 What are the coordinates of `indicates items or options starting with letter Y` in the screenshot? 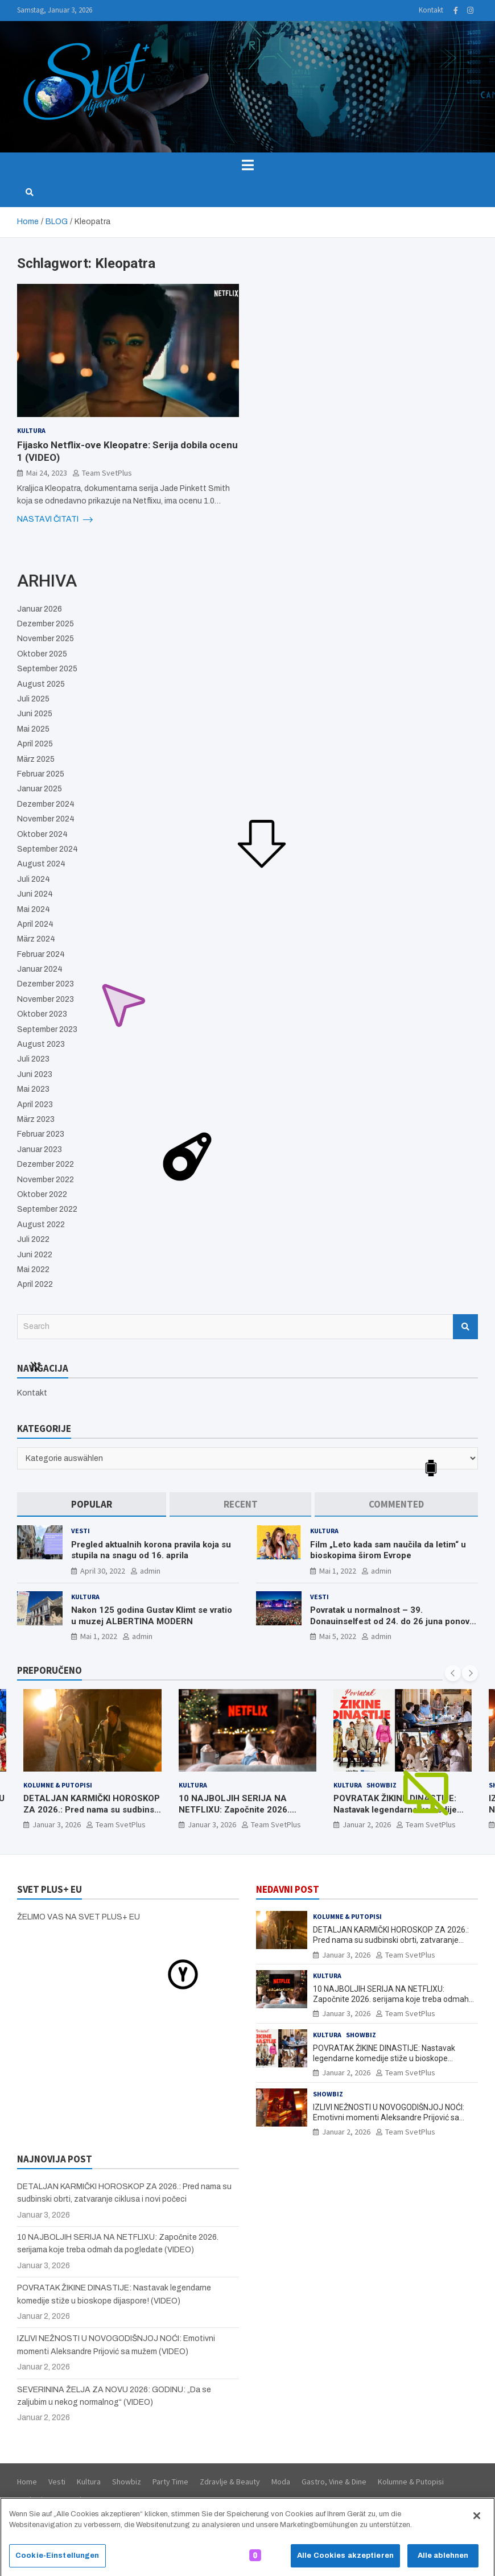 It's located at (183, 1974).